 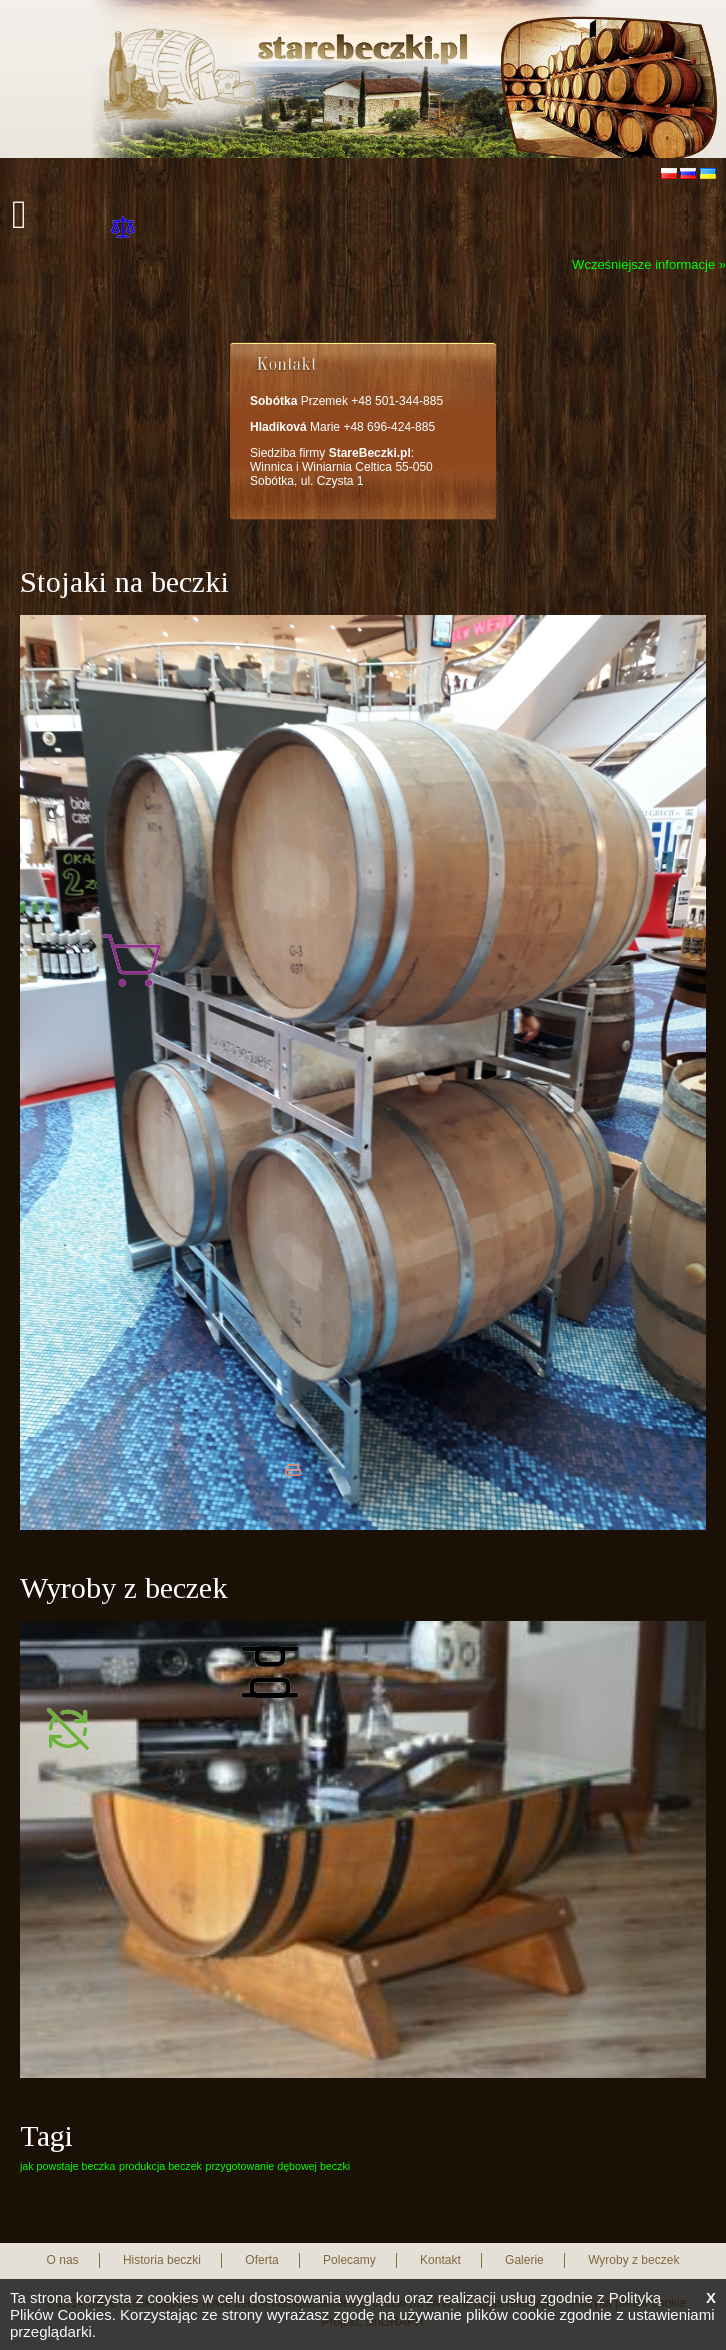 What do you see at coordinates (270, 1672) in the screenshot?
I see `distribute items with equal vertical spacing` at bounding box center [270, 1672].